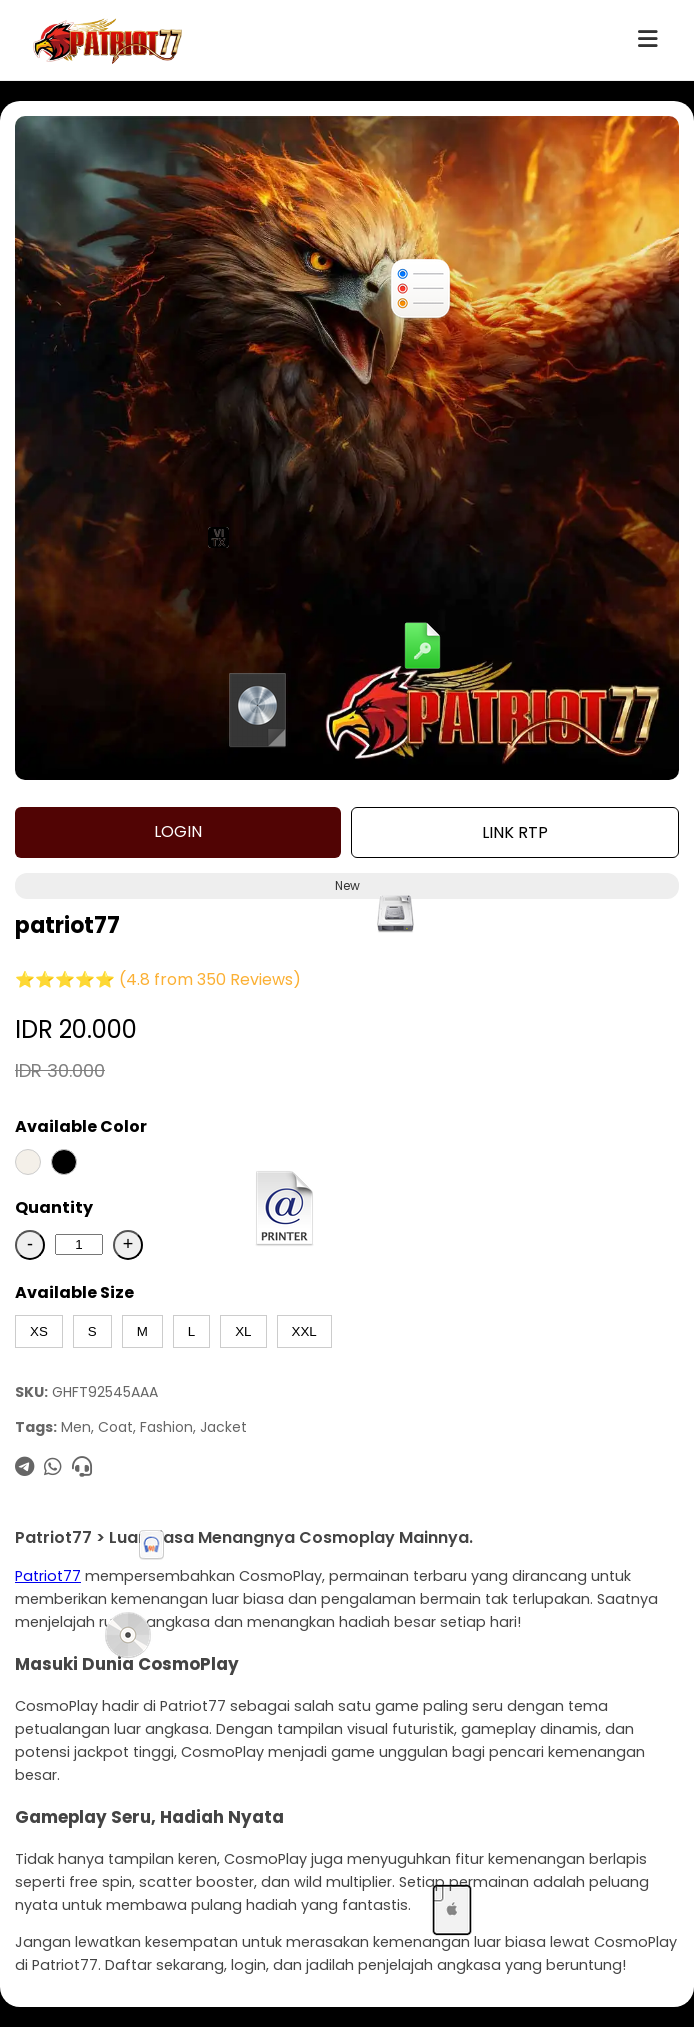 The image size is (694, 2027). I want to click on audacity audio project file, so click(151, 1544).